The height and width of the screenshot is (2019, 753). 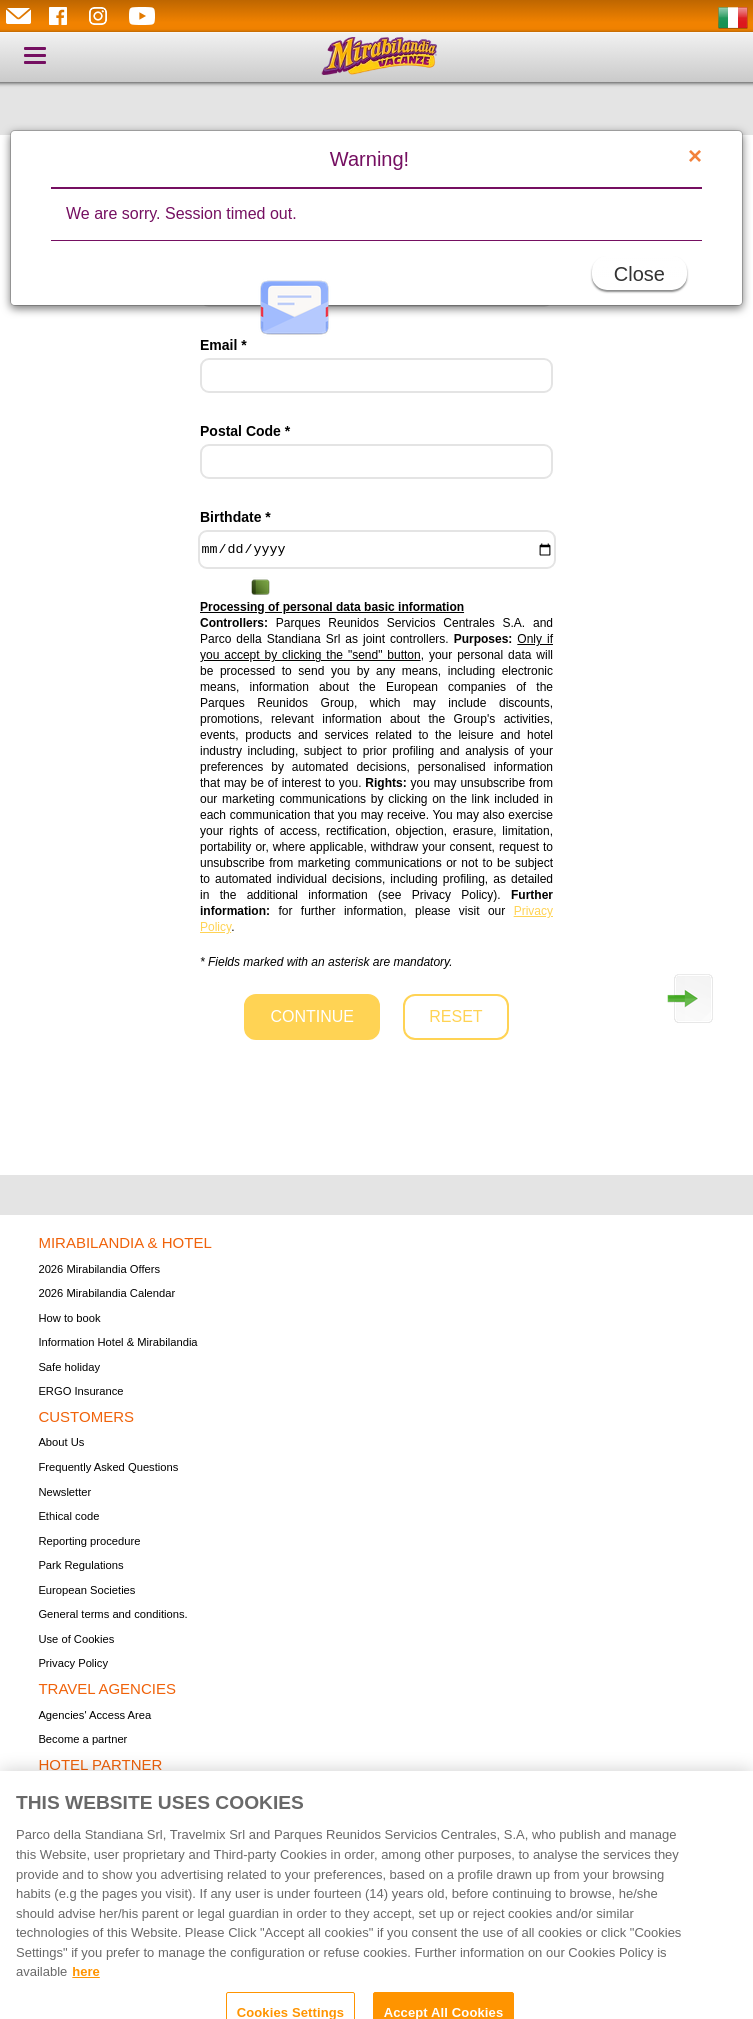 What do you see at coordinates (693, 998) in the screenshot?
I see `import a document or file` at bounding box center [693, 998].